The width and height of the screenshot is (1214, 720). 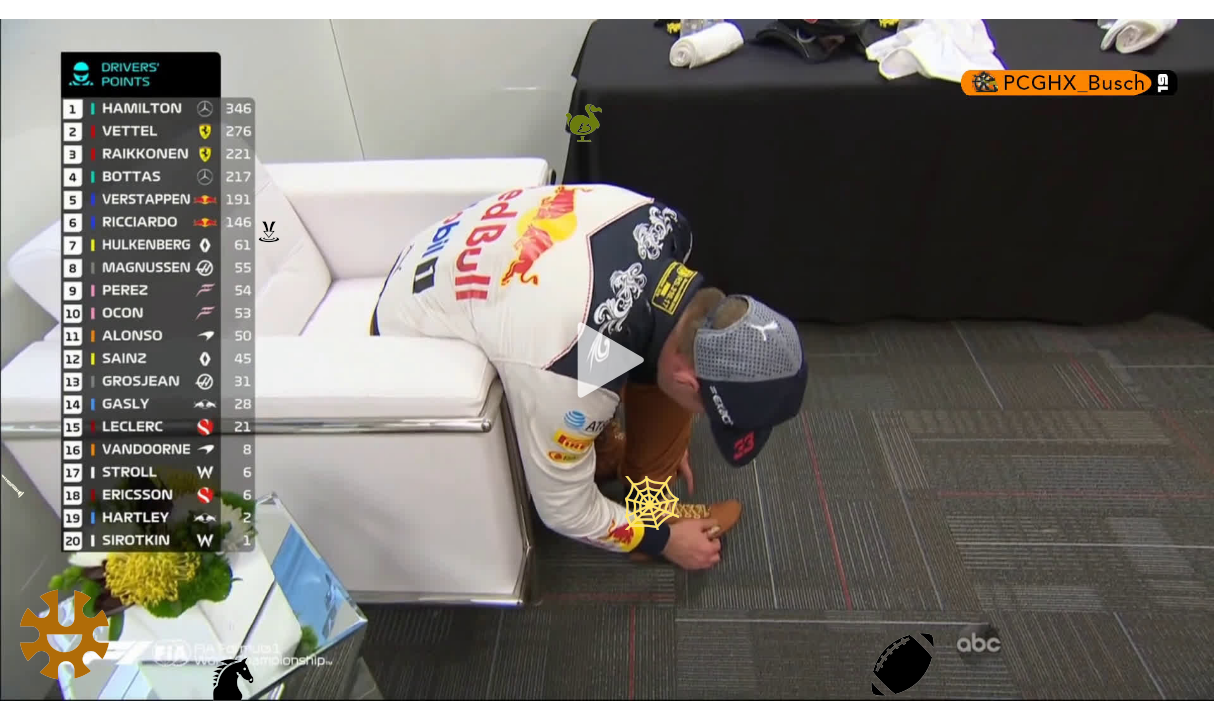 What do you see at coordinates (652, 503) in the screenshot?
I see `indicates a spider or web-related game element` at bounding box center [652, 503].